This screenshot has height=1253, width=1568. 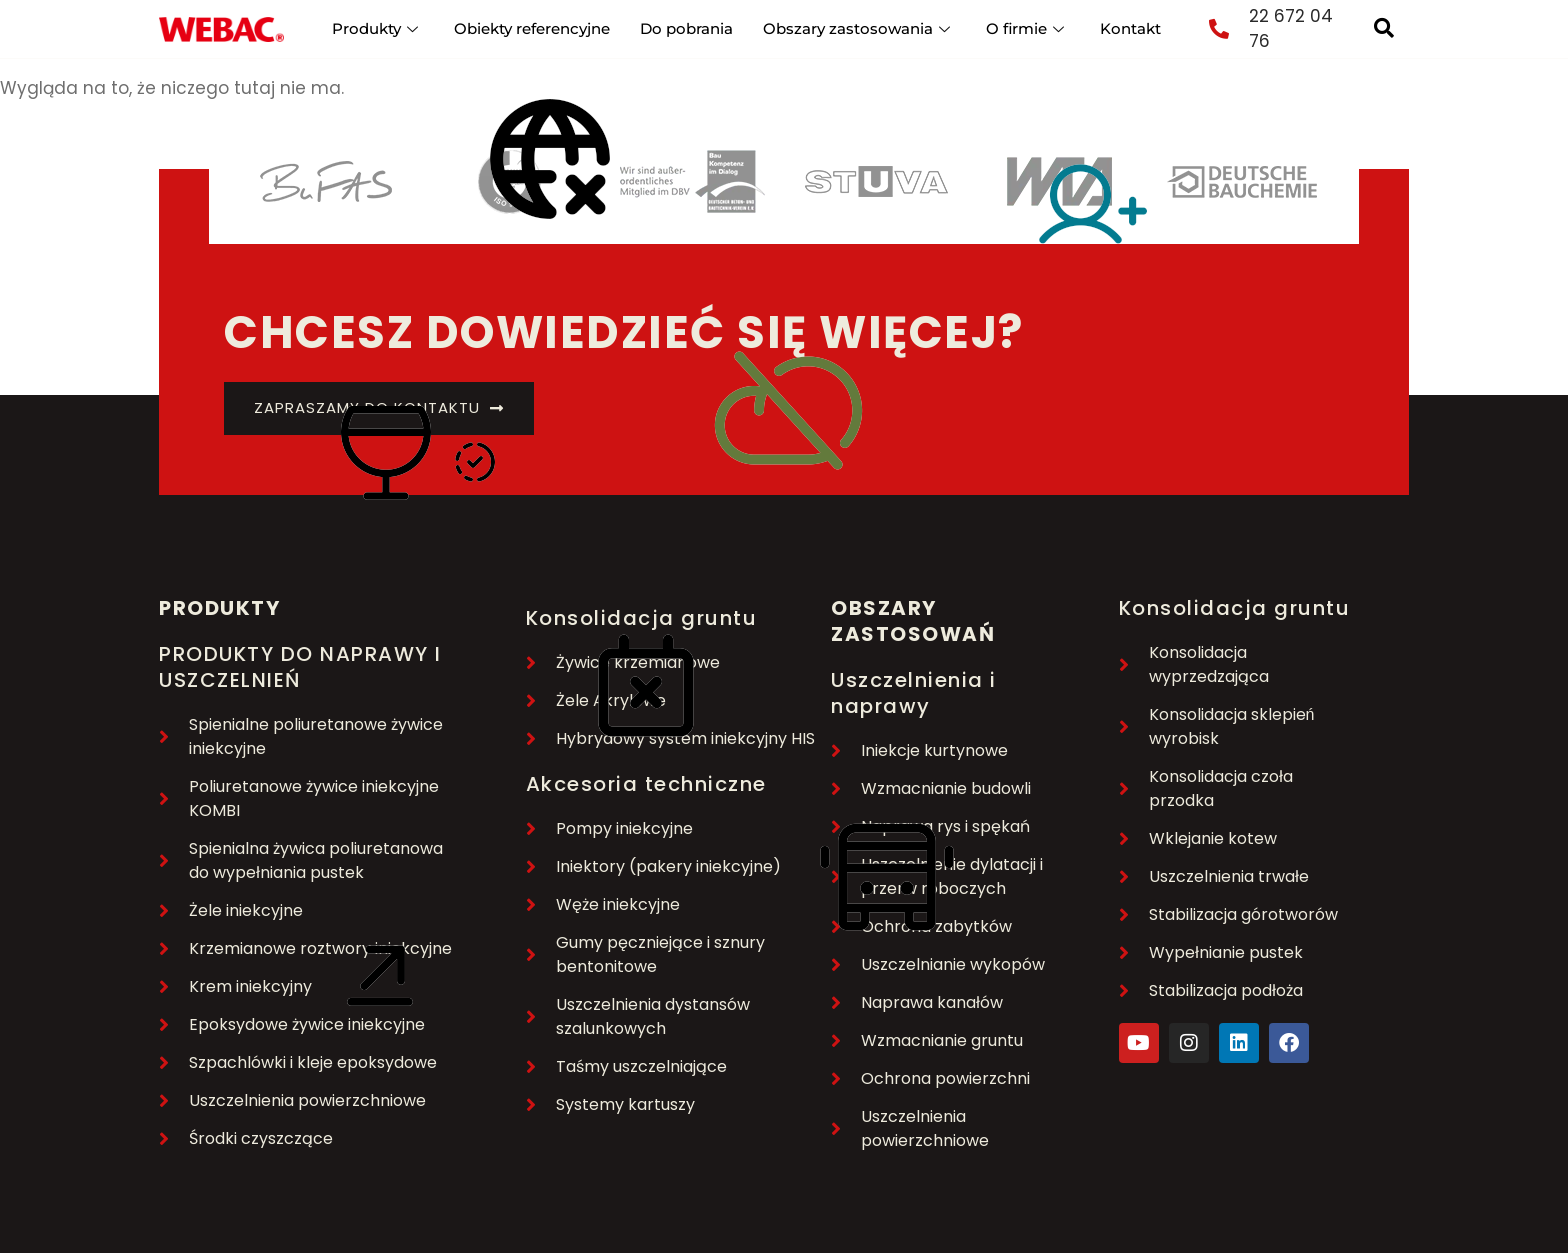 What do you see at coordinates (887, 877) in the screenshot?
I see `view public transit options` at bounding box center [887, 877].